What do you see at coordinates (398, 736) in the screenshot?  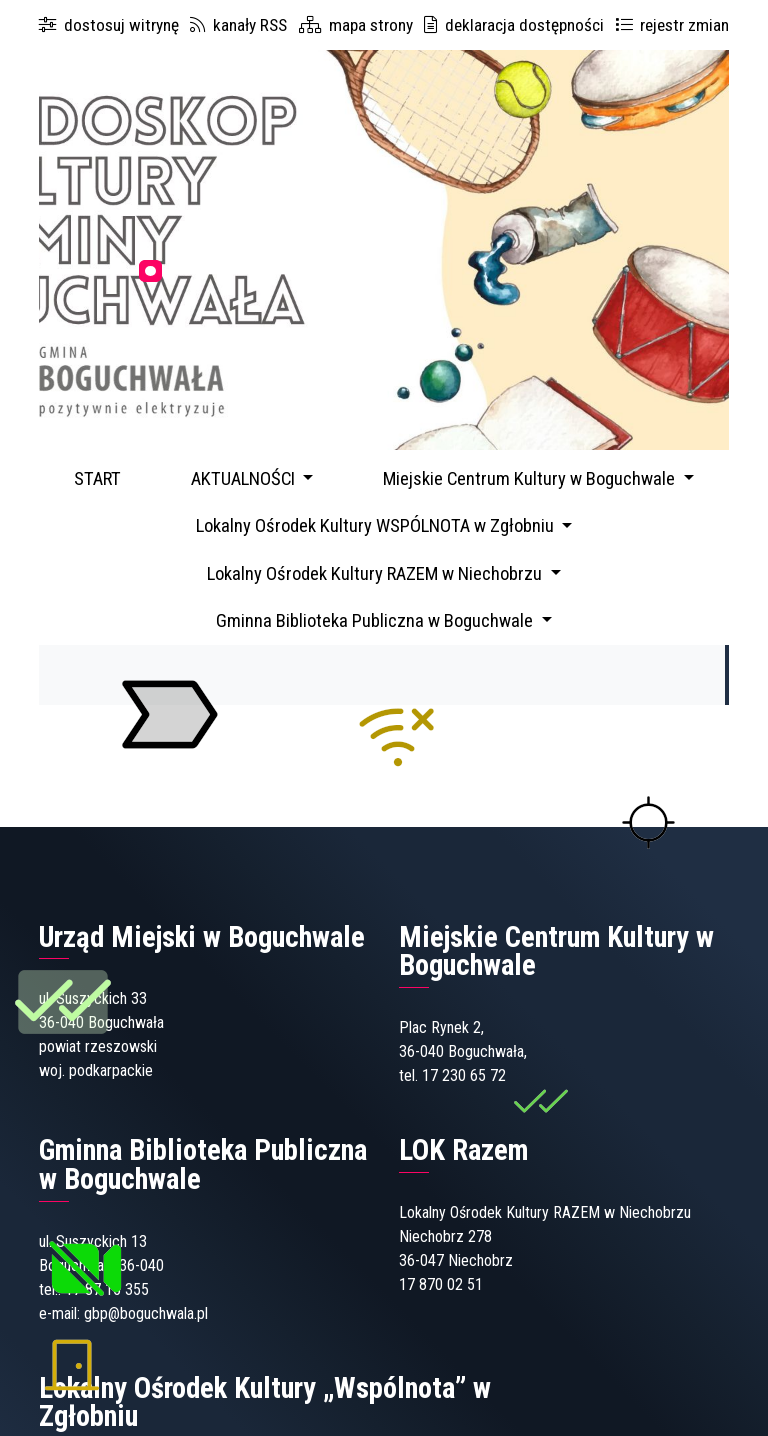 I see `indicates no wifi connection available` at bounding box center [398, 736].